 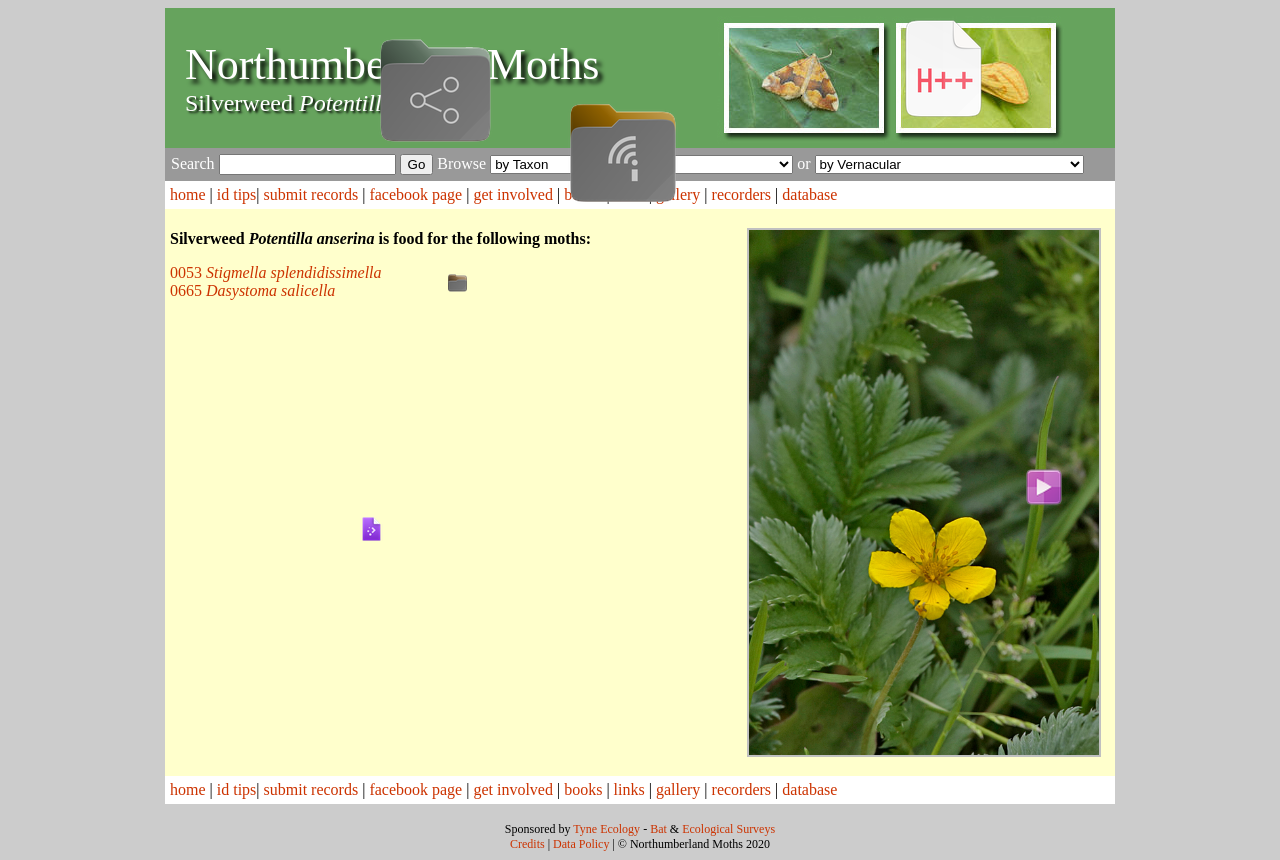 What do you see at coordinates (371, 529) in the screenshot?
I see `plasma application file type indicator` at bounding box center [371, 529].